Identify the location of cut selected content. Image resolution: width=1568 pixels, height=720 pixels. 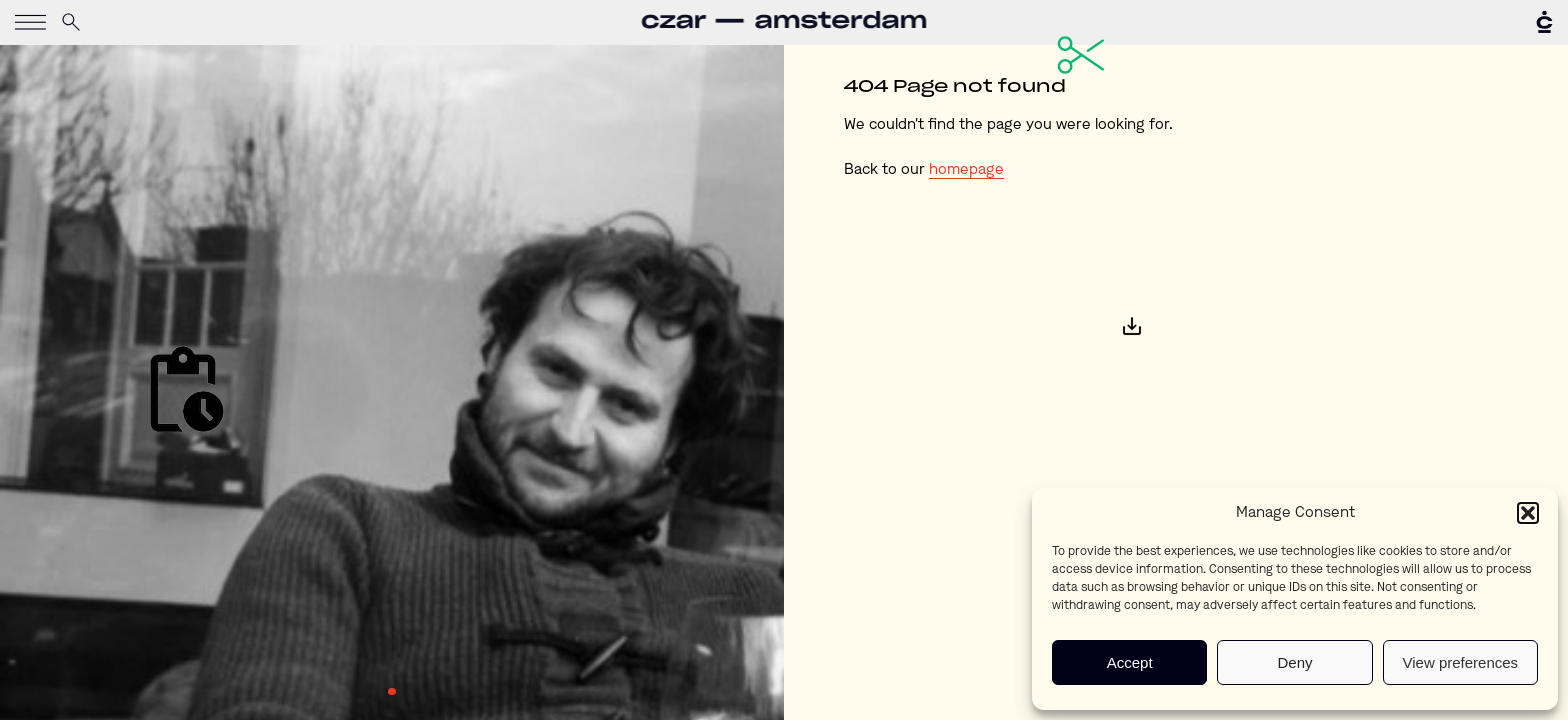
(1080, 55).